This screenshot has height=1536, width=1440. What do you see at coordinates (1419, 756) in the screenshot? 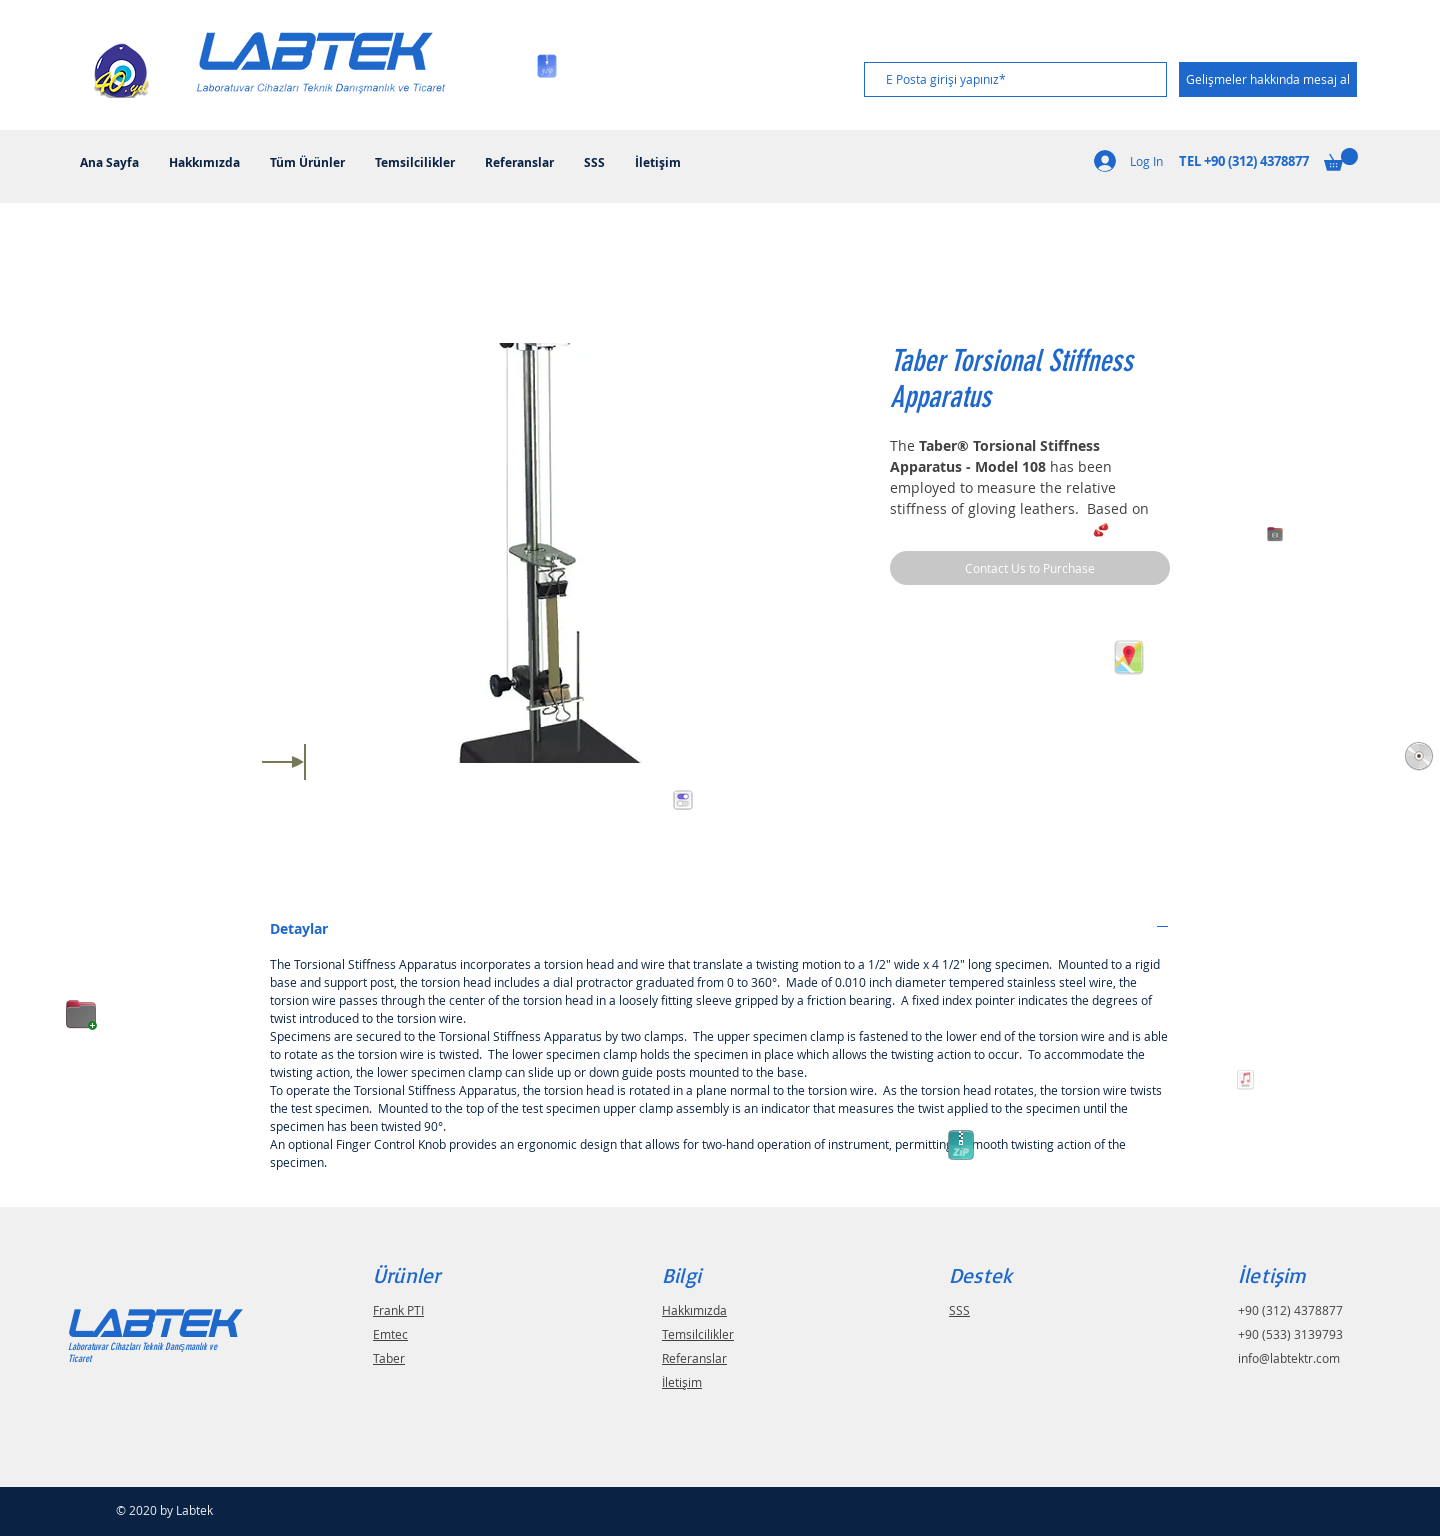
I see `indicates a CD or optical disc drive` at bounding box center [1419, 756].